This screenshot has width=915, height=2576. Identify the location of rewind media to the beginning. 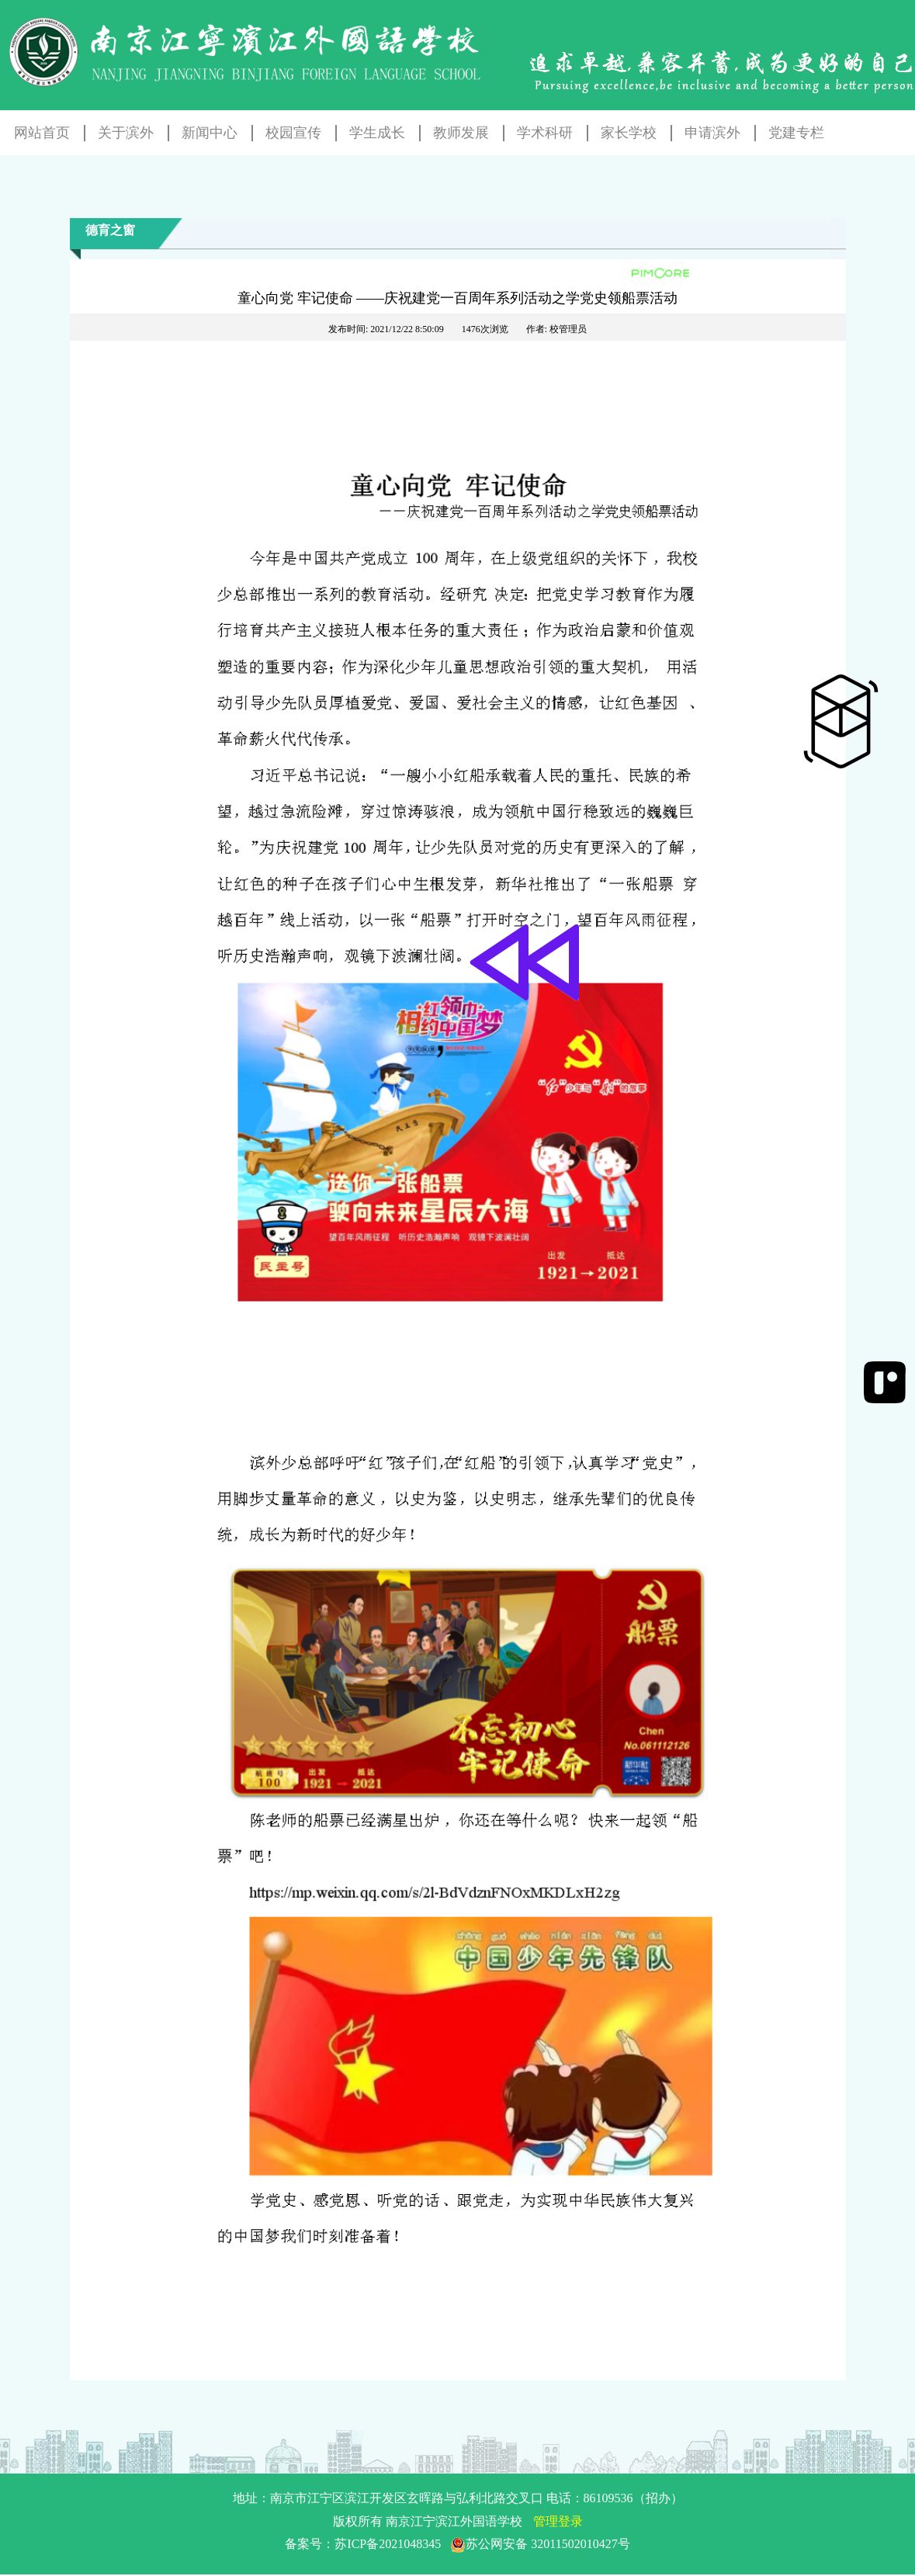
(529, 962).